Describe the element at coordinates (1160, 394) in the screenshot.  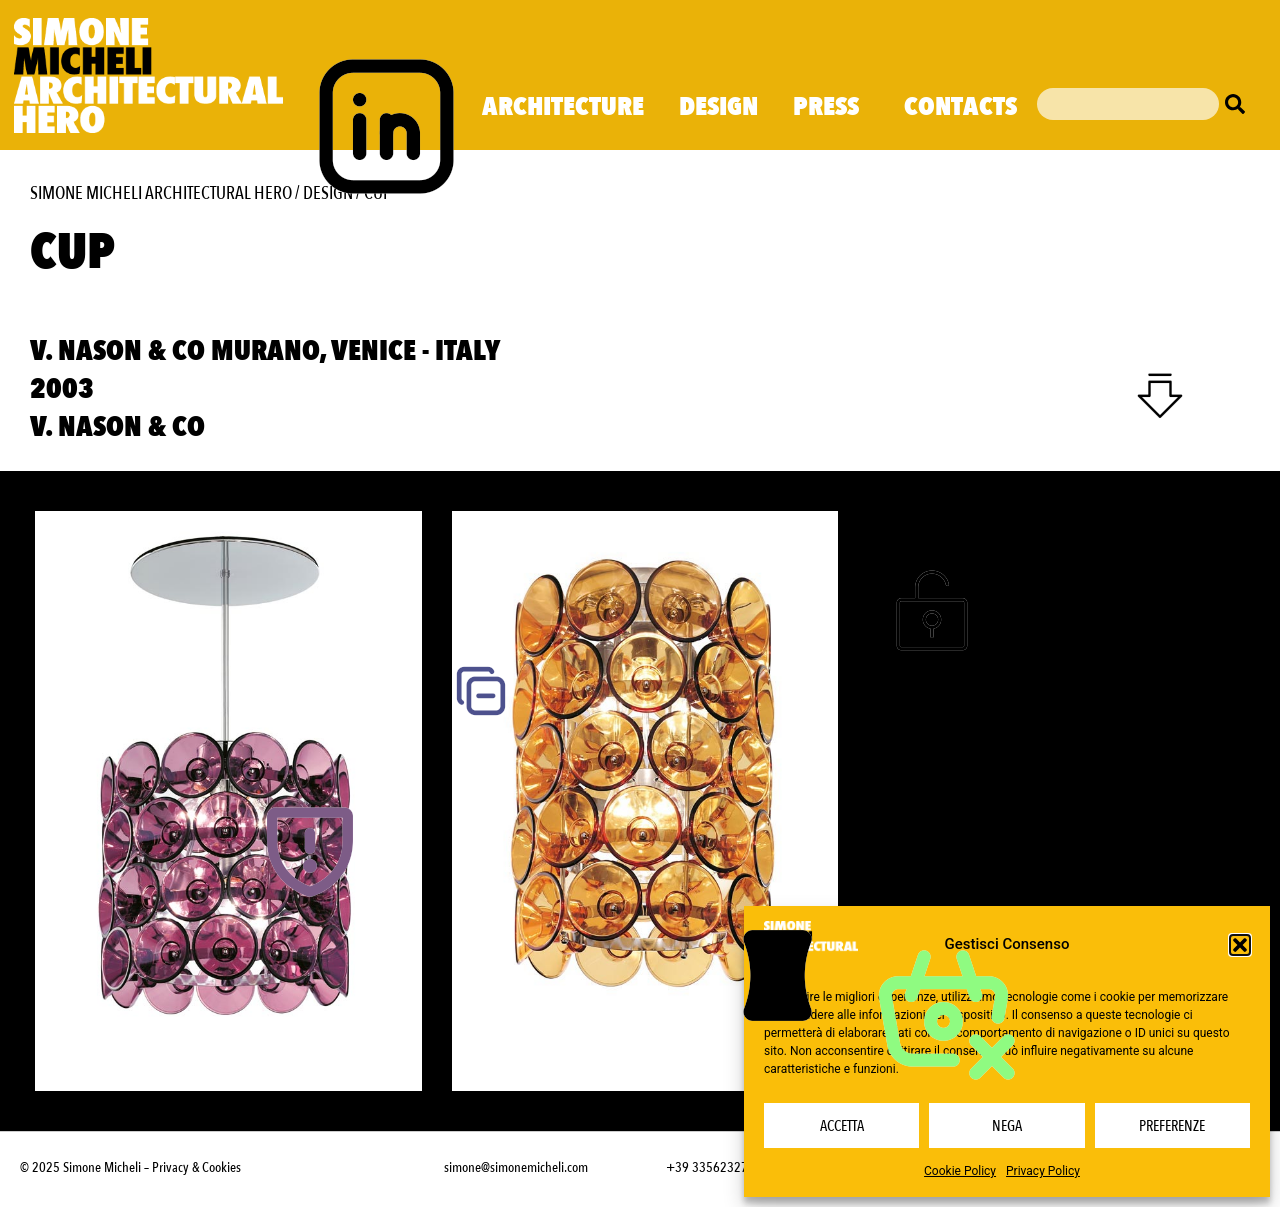
I see `download a file or content` at that location.